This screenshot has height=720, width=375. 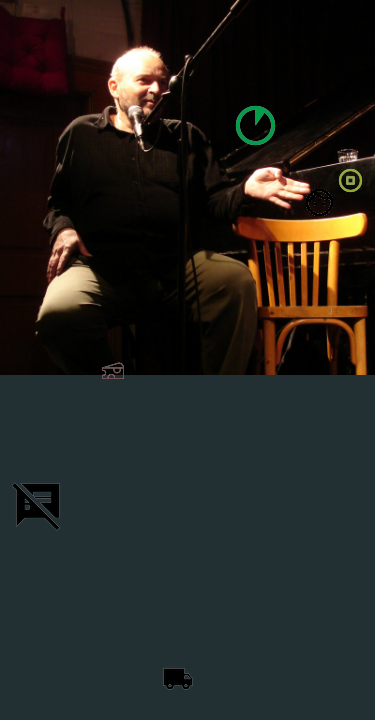 What do you see at coordinates (350, 180) in the screenshot?
I see `stop media playback` at bounding box center [350, 180].